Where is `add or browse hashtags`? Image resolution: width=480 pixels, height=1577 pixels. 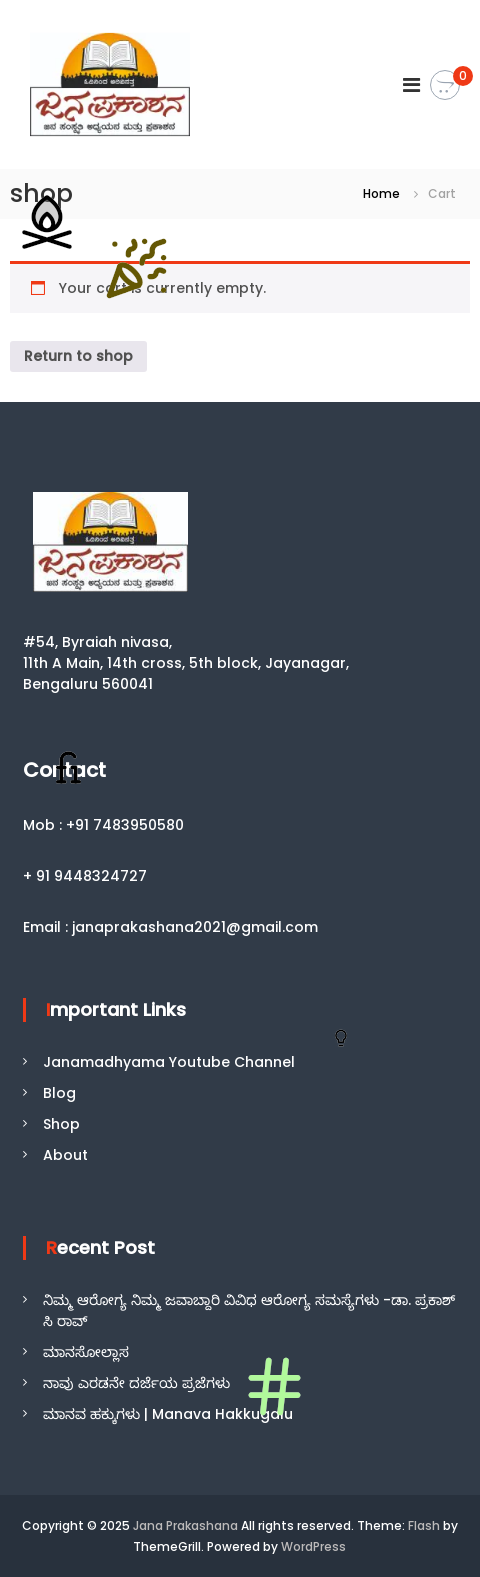
add or browse hashtags is located at coordinates (274, 1386).